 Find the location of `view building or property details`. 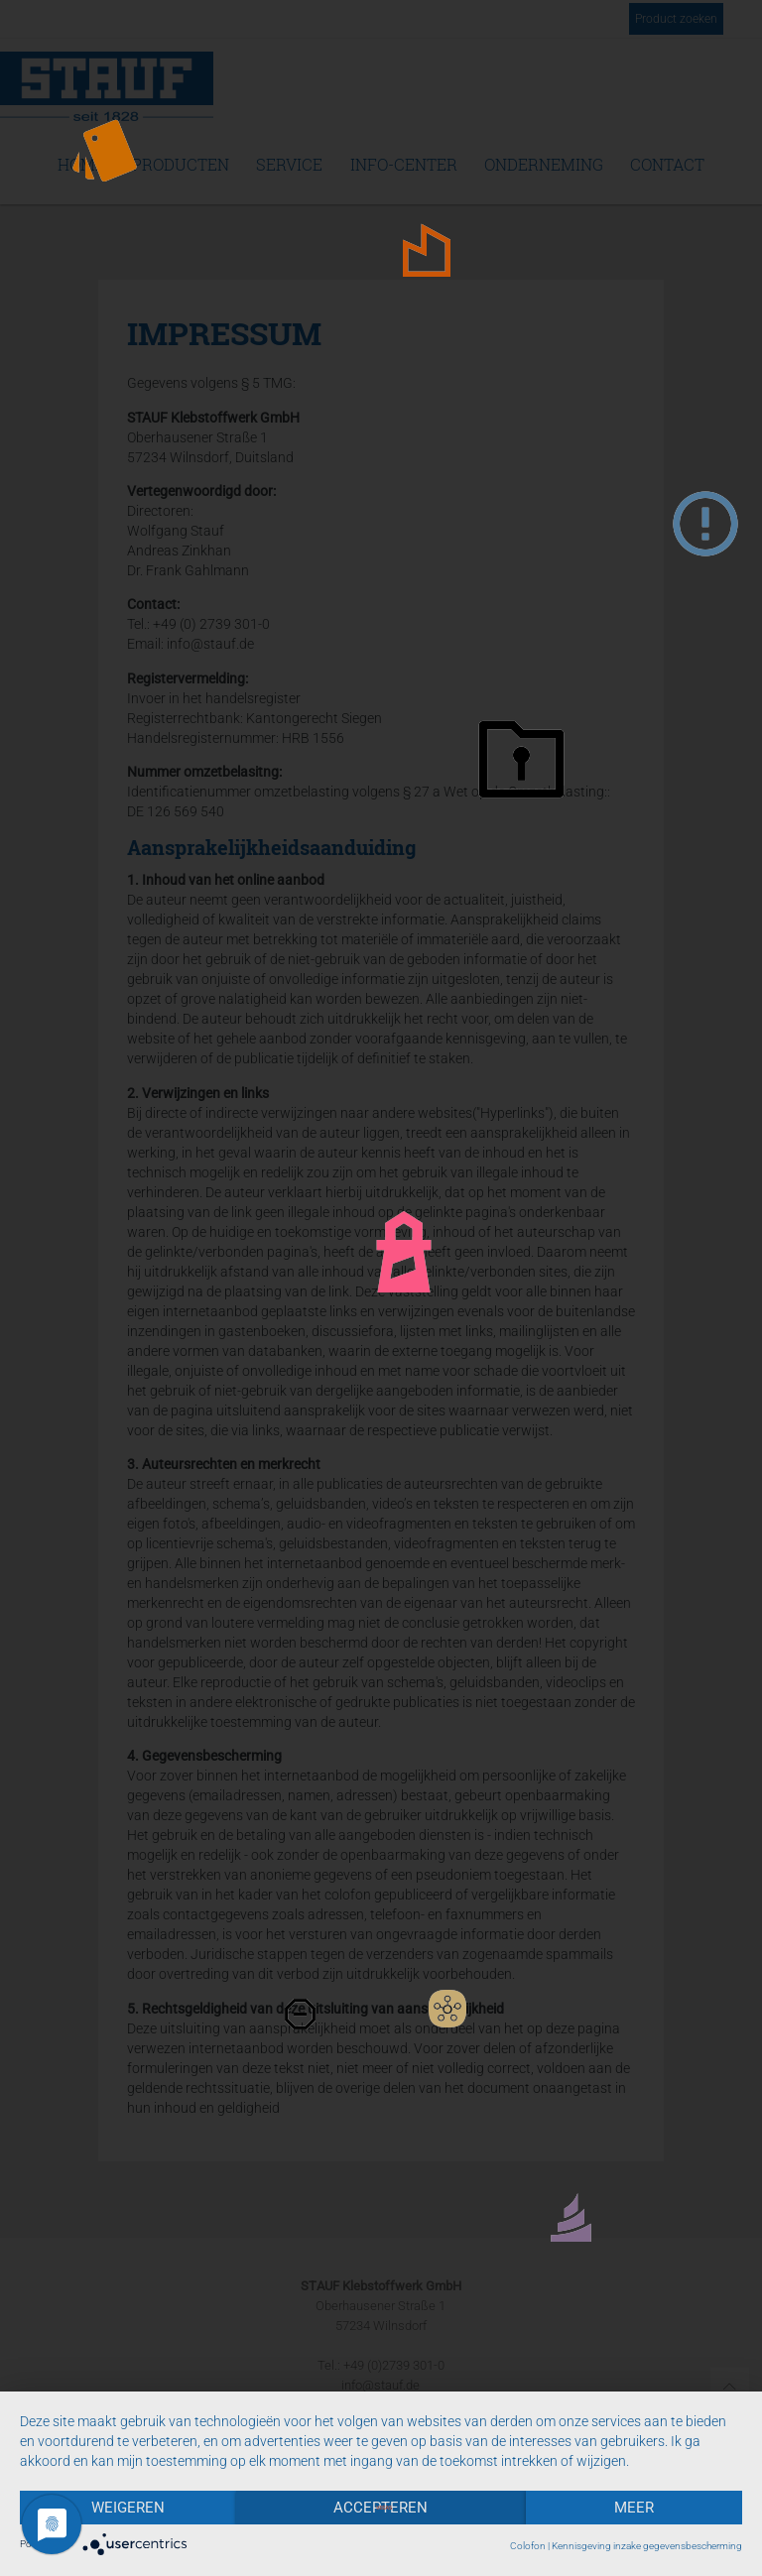

view building or property details is located at coordinates (427, 253).